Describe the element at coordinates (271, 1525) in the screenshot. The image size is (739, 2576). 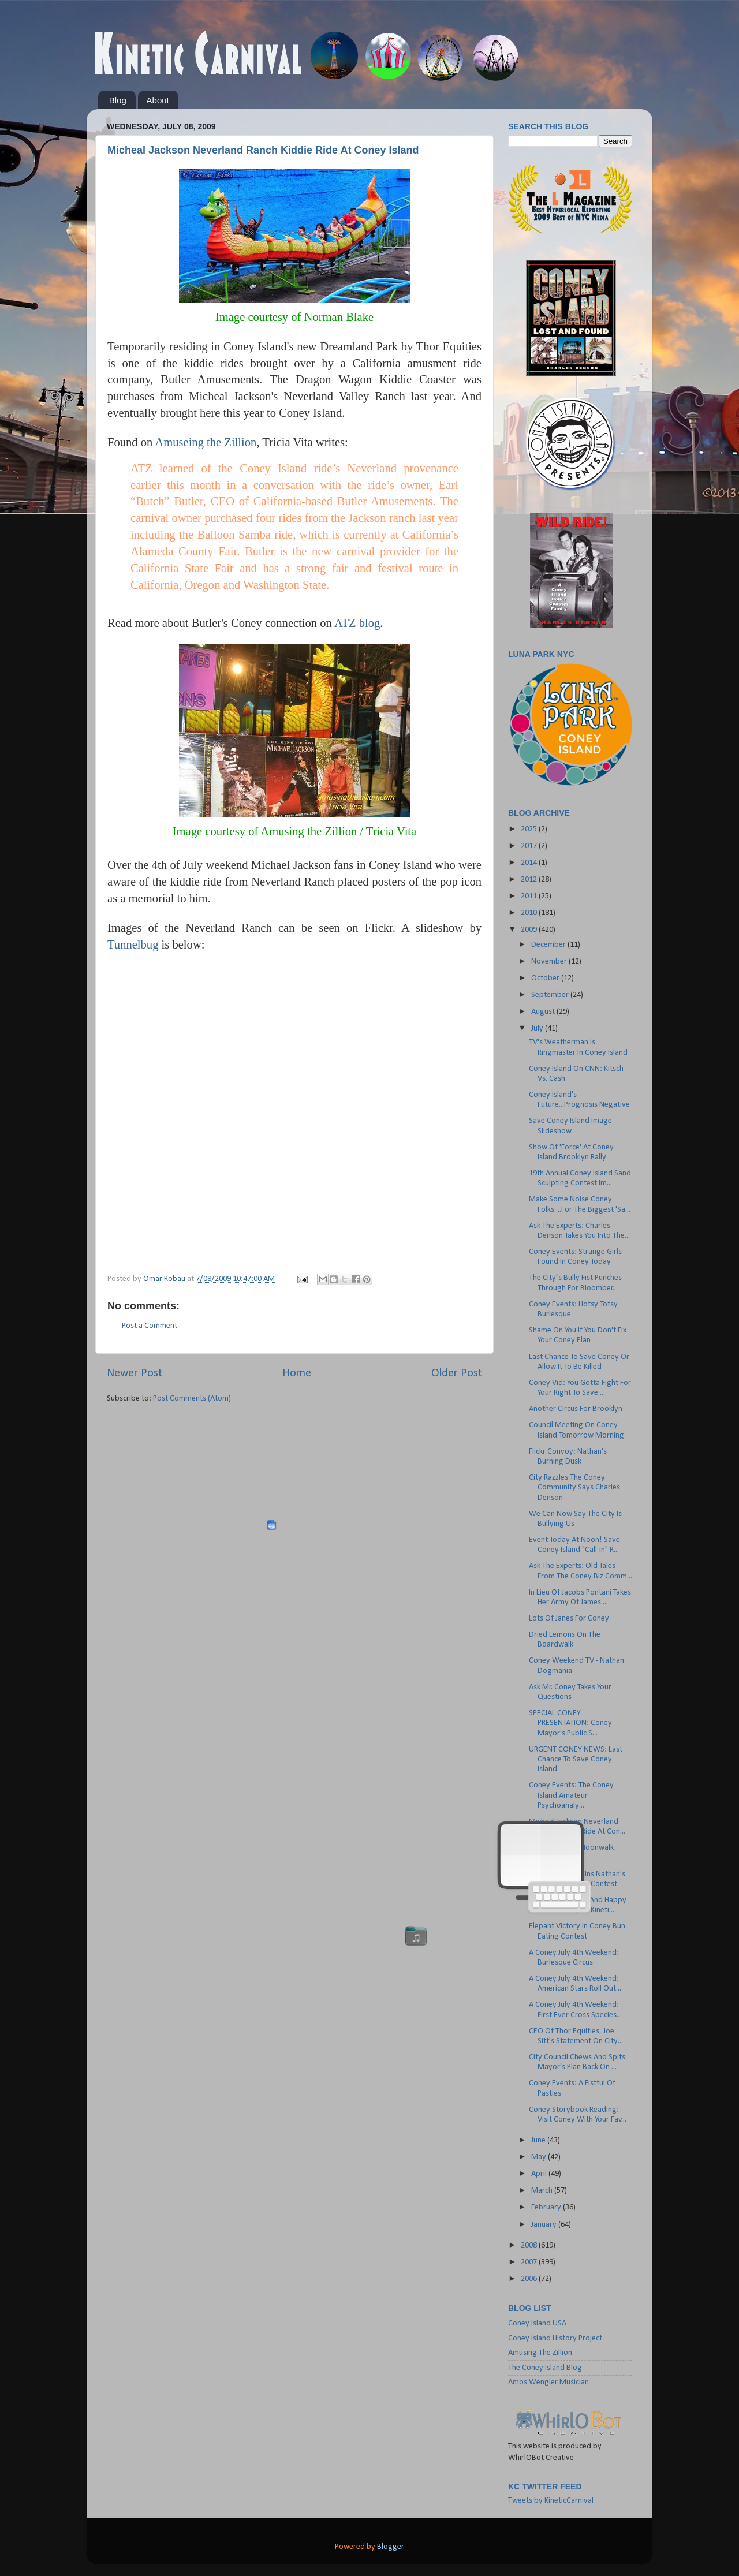
I see `open a Microsoft Word document` at that location.